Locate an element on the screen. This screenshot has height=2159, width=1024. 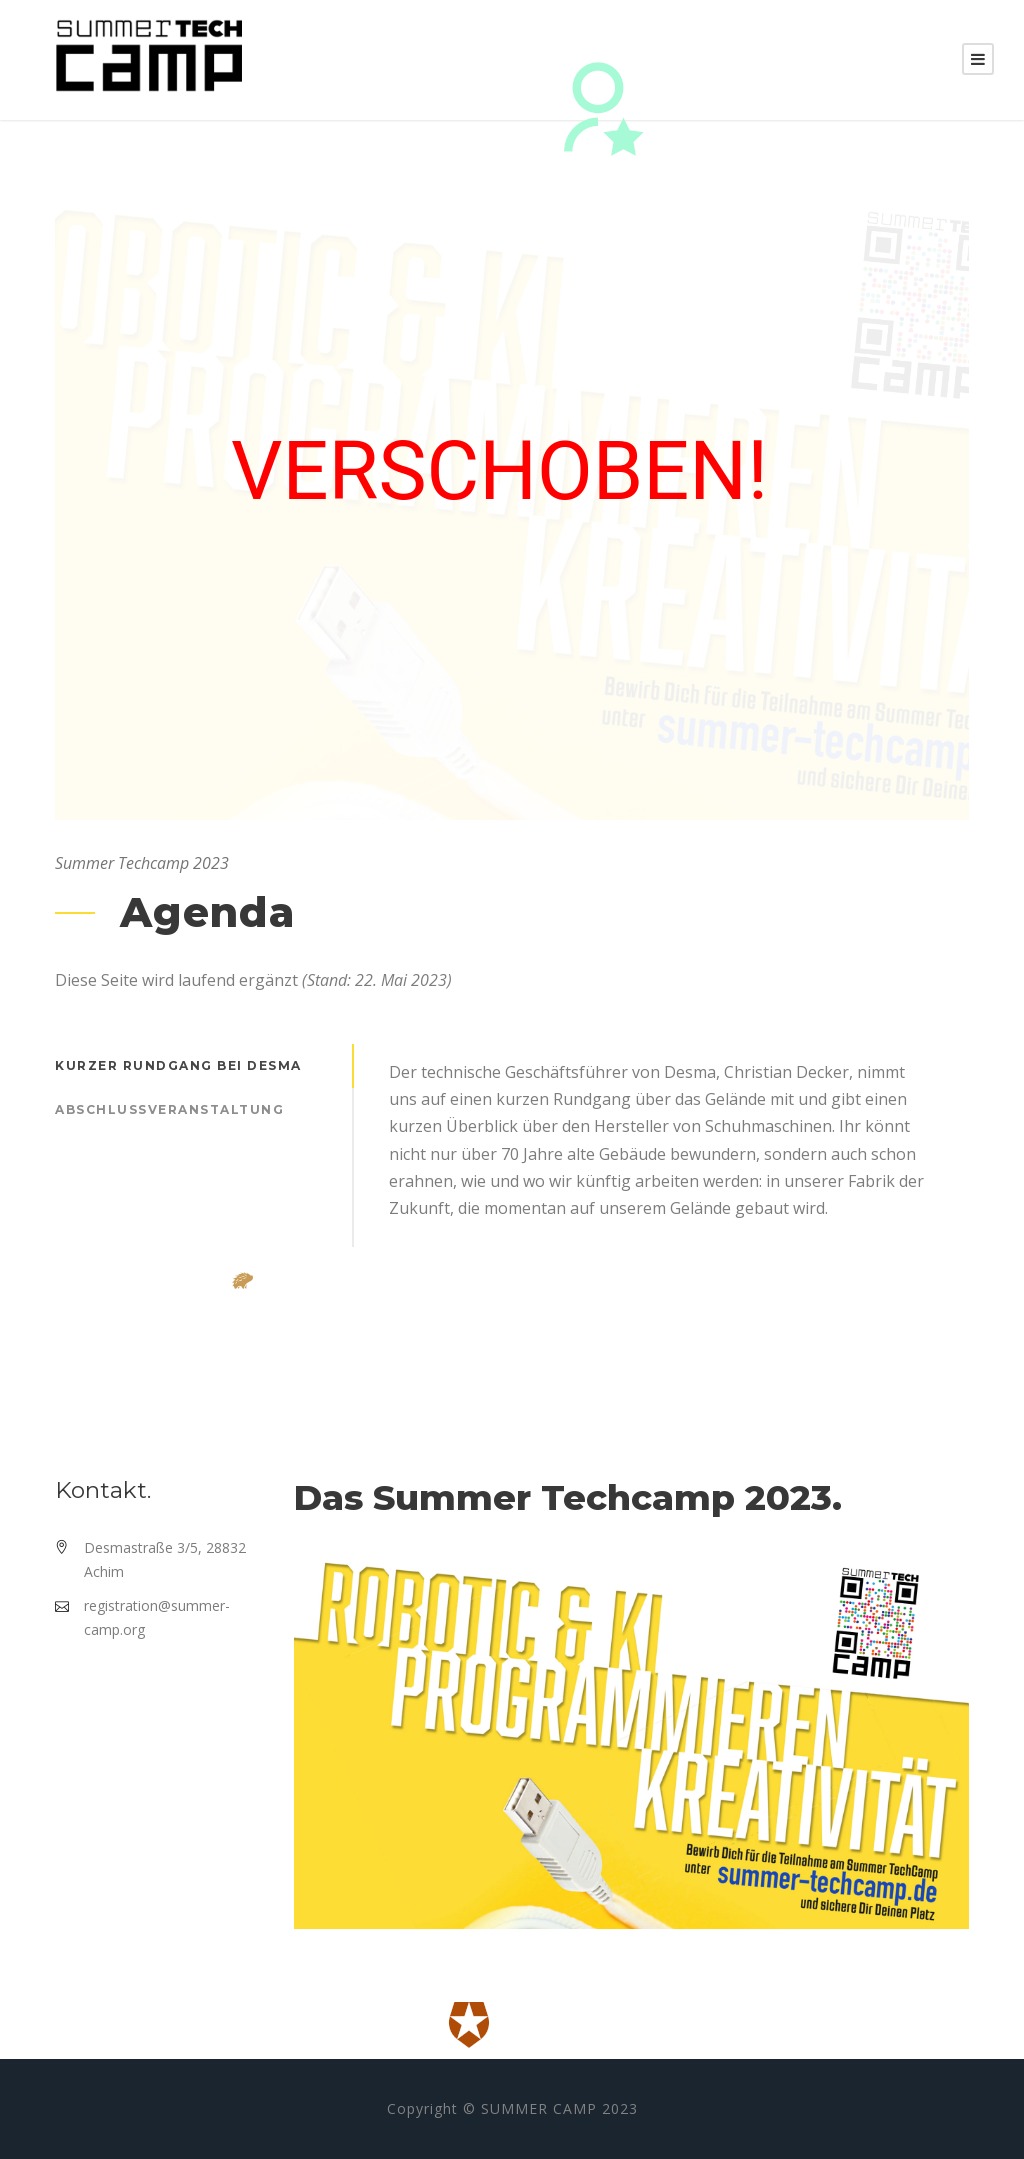
view featured or starred user profile is located at coordinates (598, 109).